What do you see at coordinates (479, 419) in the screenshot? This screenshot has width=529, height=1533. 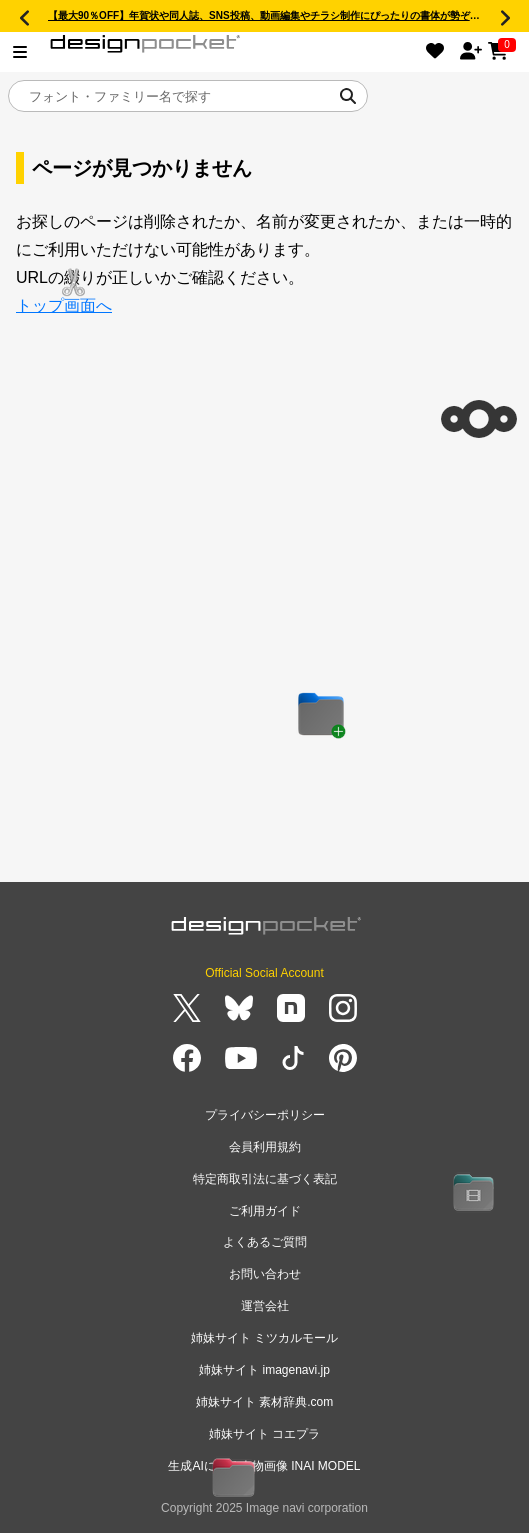 I see `connect to owncloud account` at bounding box center [479, 419].